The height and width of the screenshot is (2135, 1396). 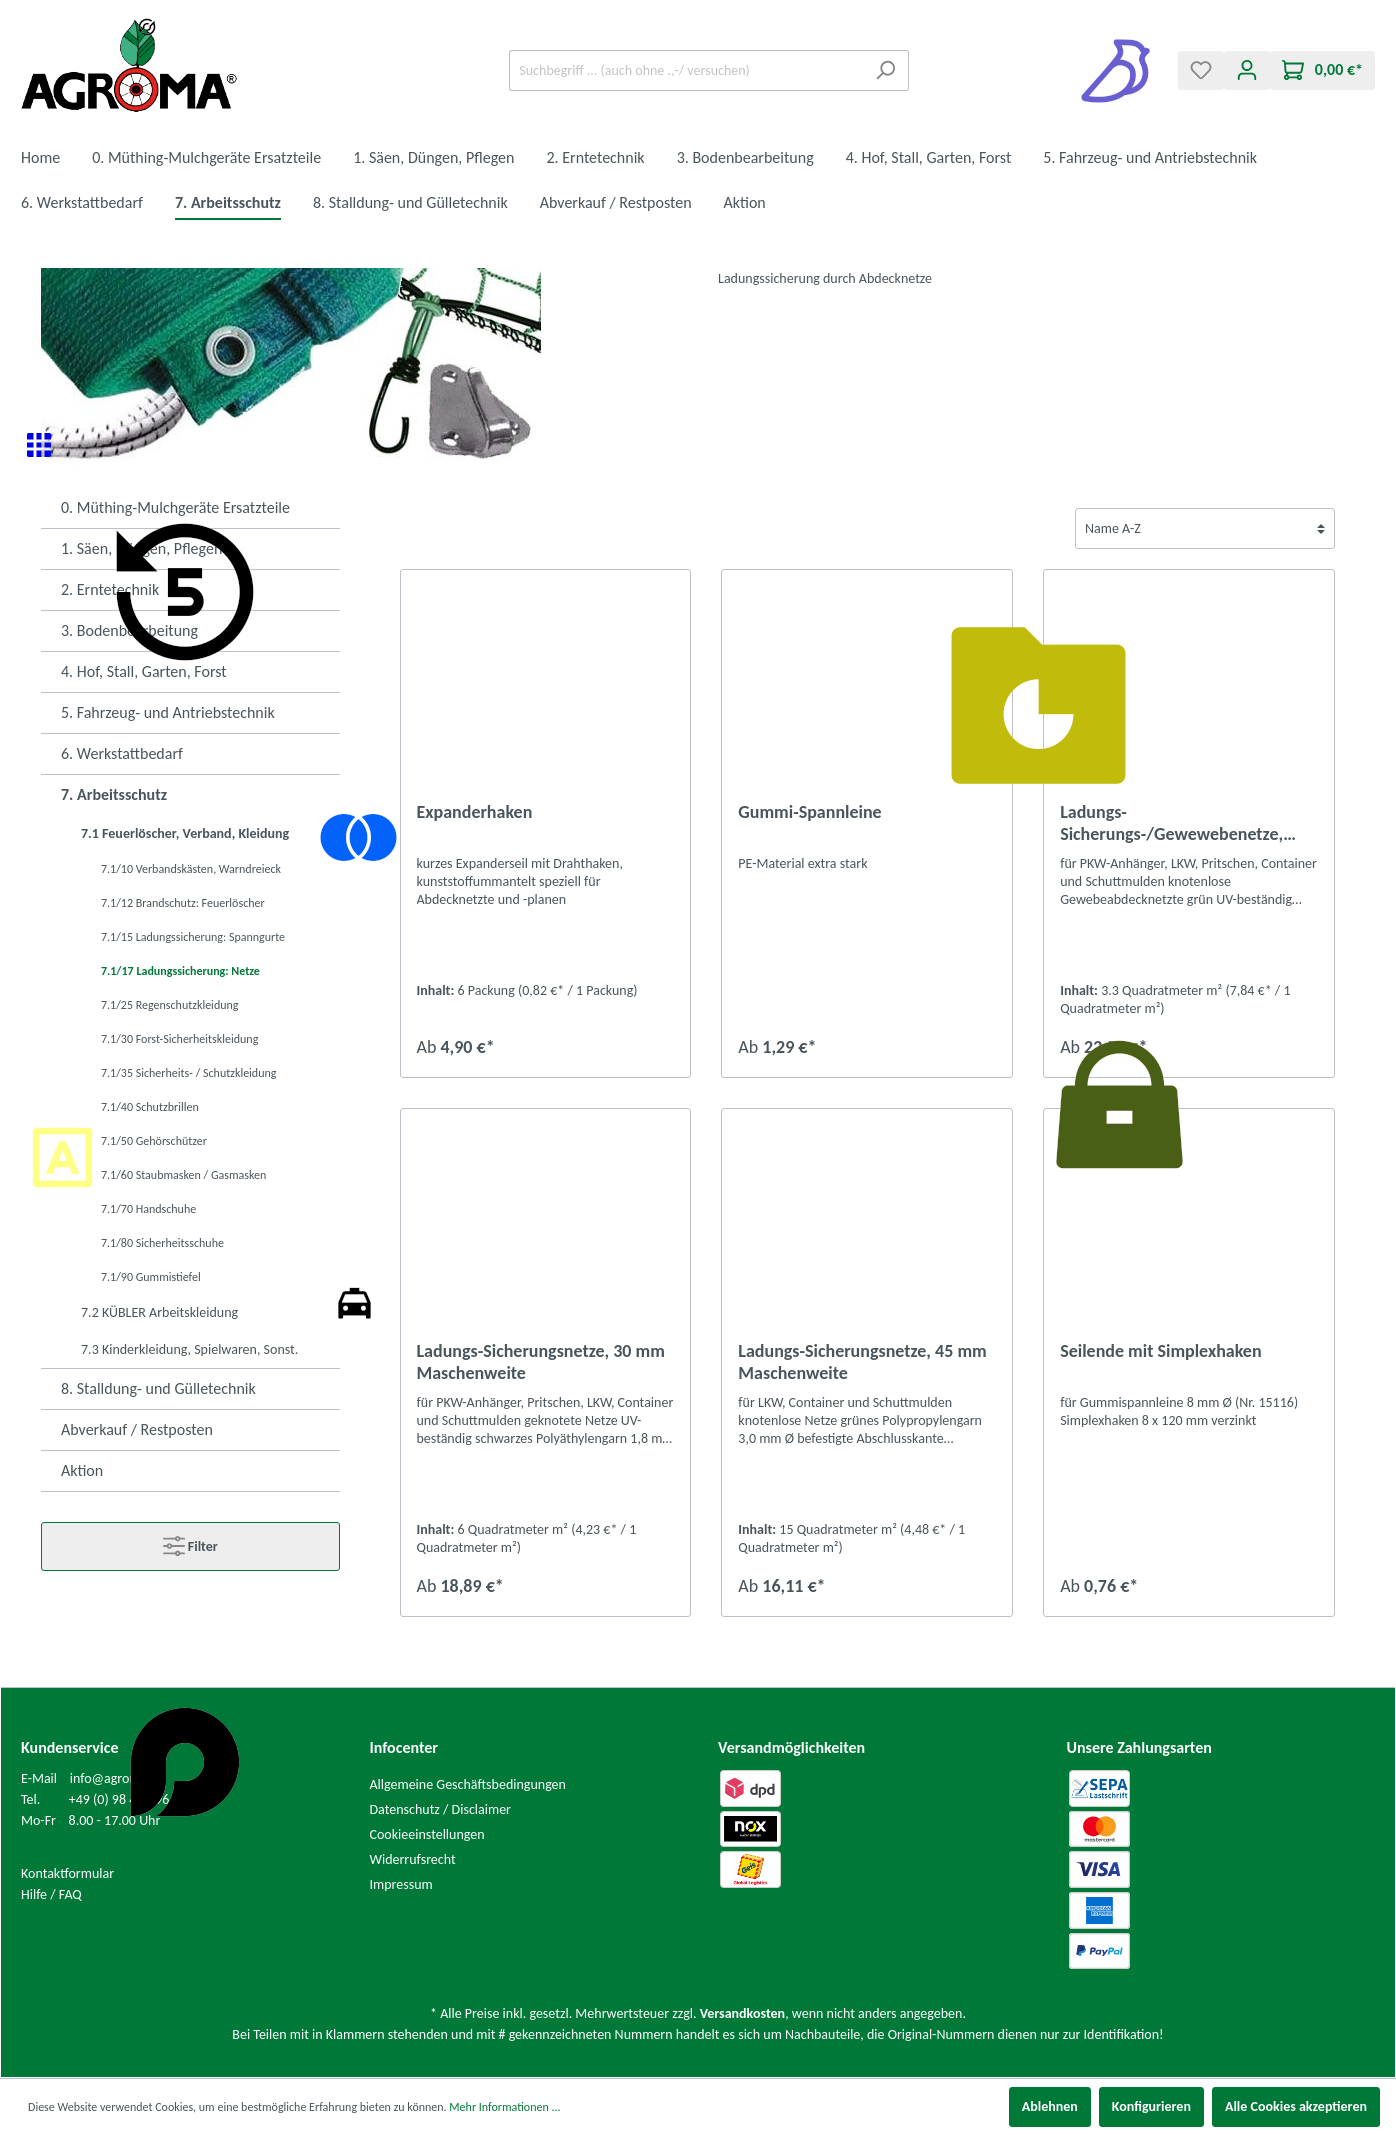 What do you see at coordinates (1115, 69) in the screenshot?
I see `open yuque documentation platform` at bounding box center [1115, 69].